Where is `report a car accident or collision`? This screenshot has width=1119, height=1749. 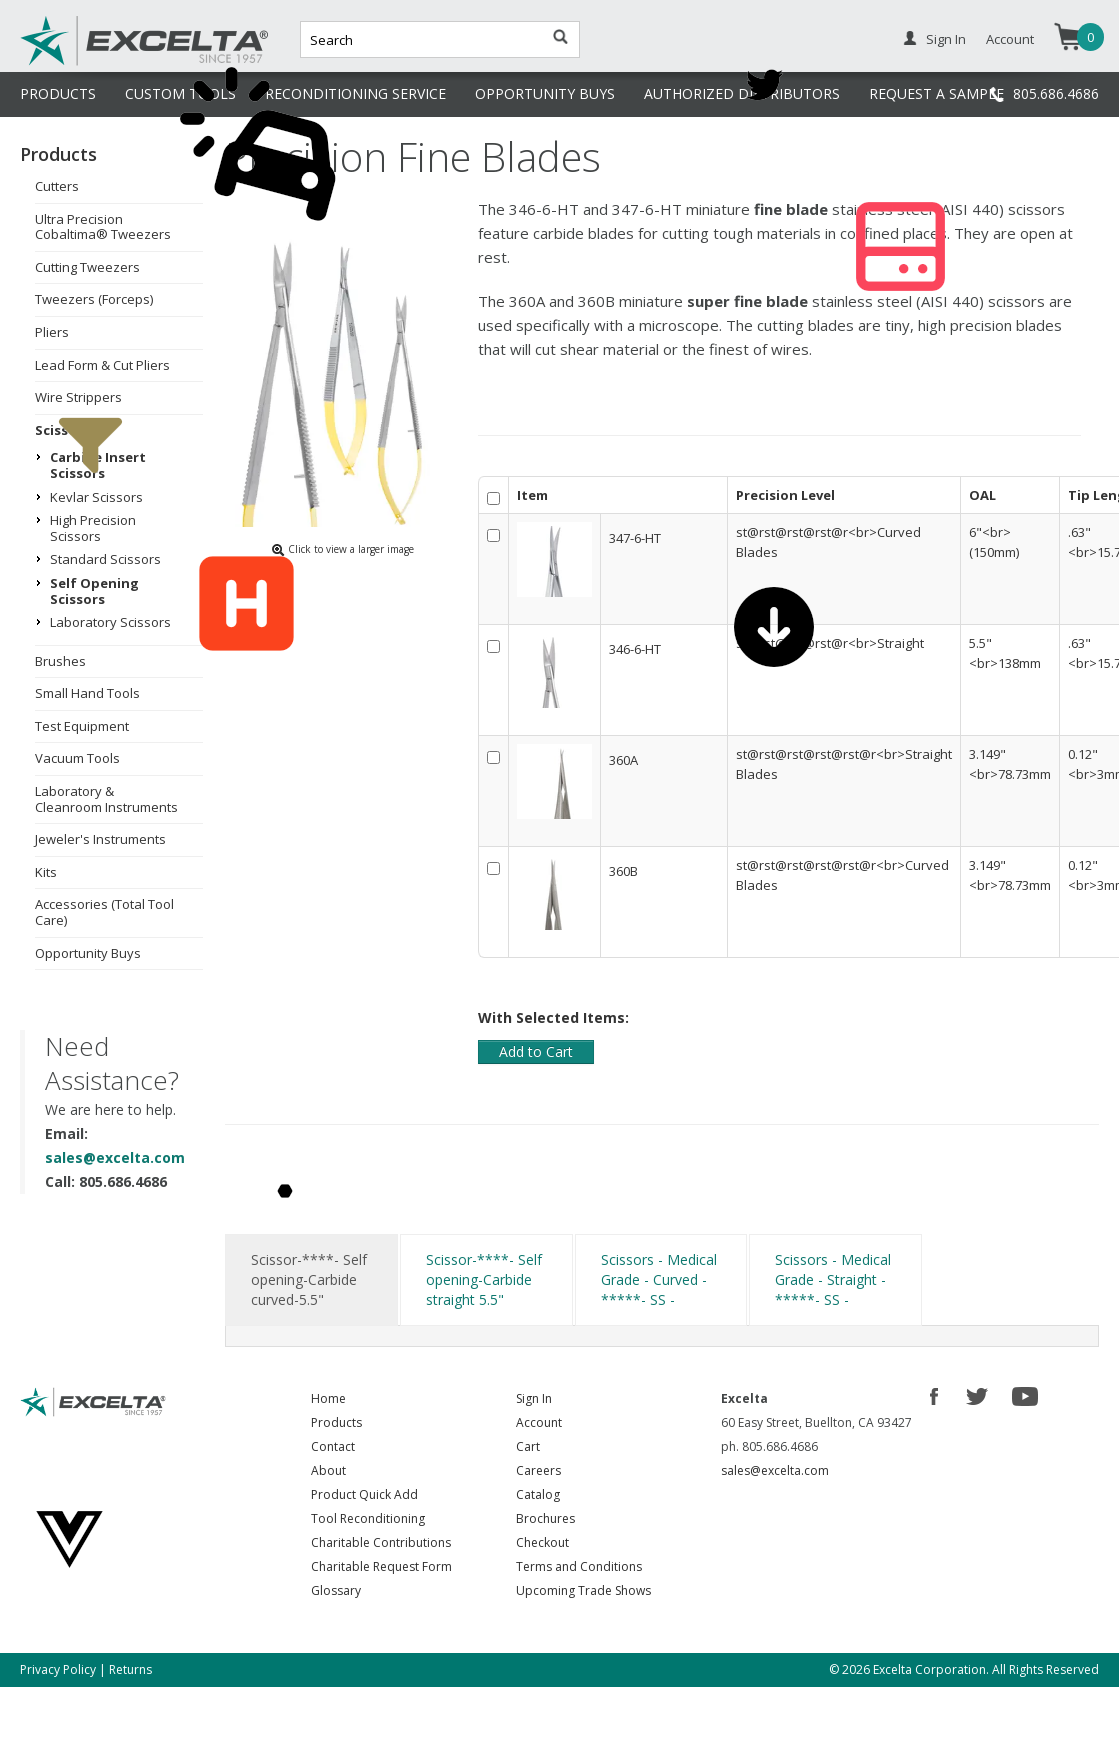
report a car accident or collision is located at coordinates (260, 147).